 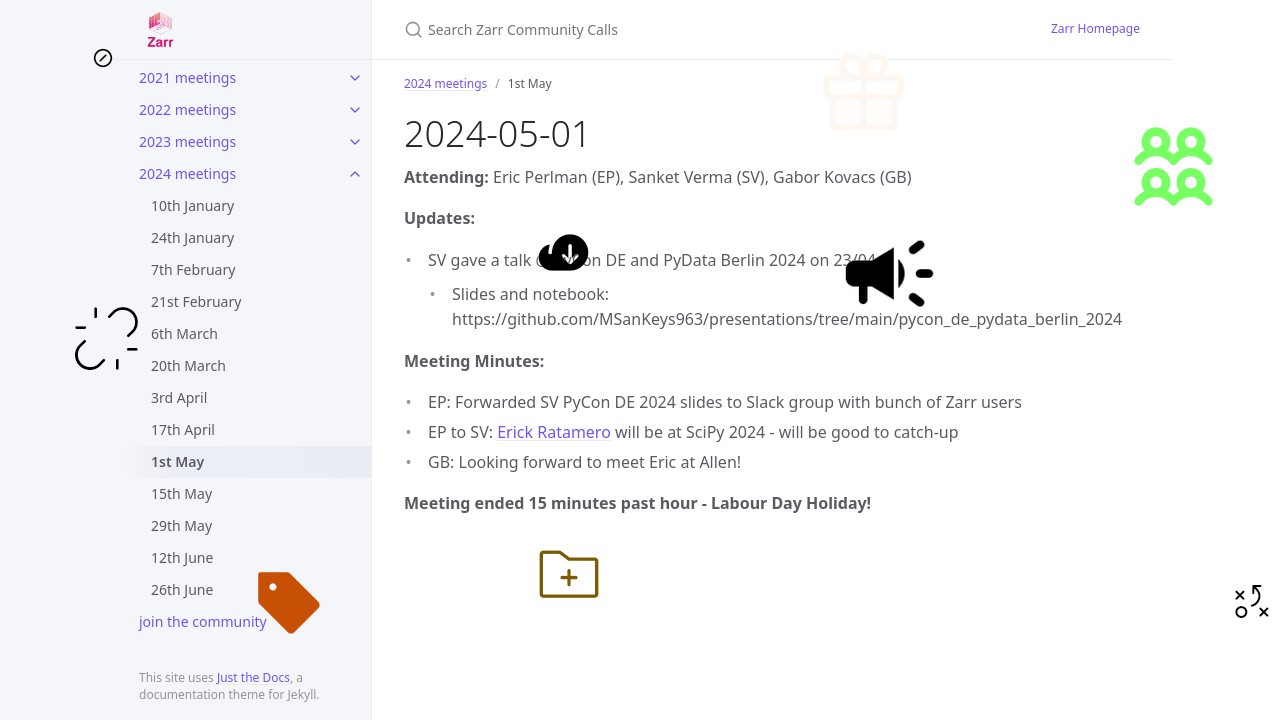 I want to click on add a tag or label to an item, so click(x=285, y=599).